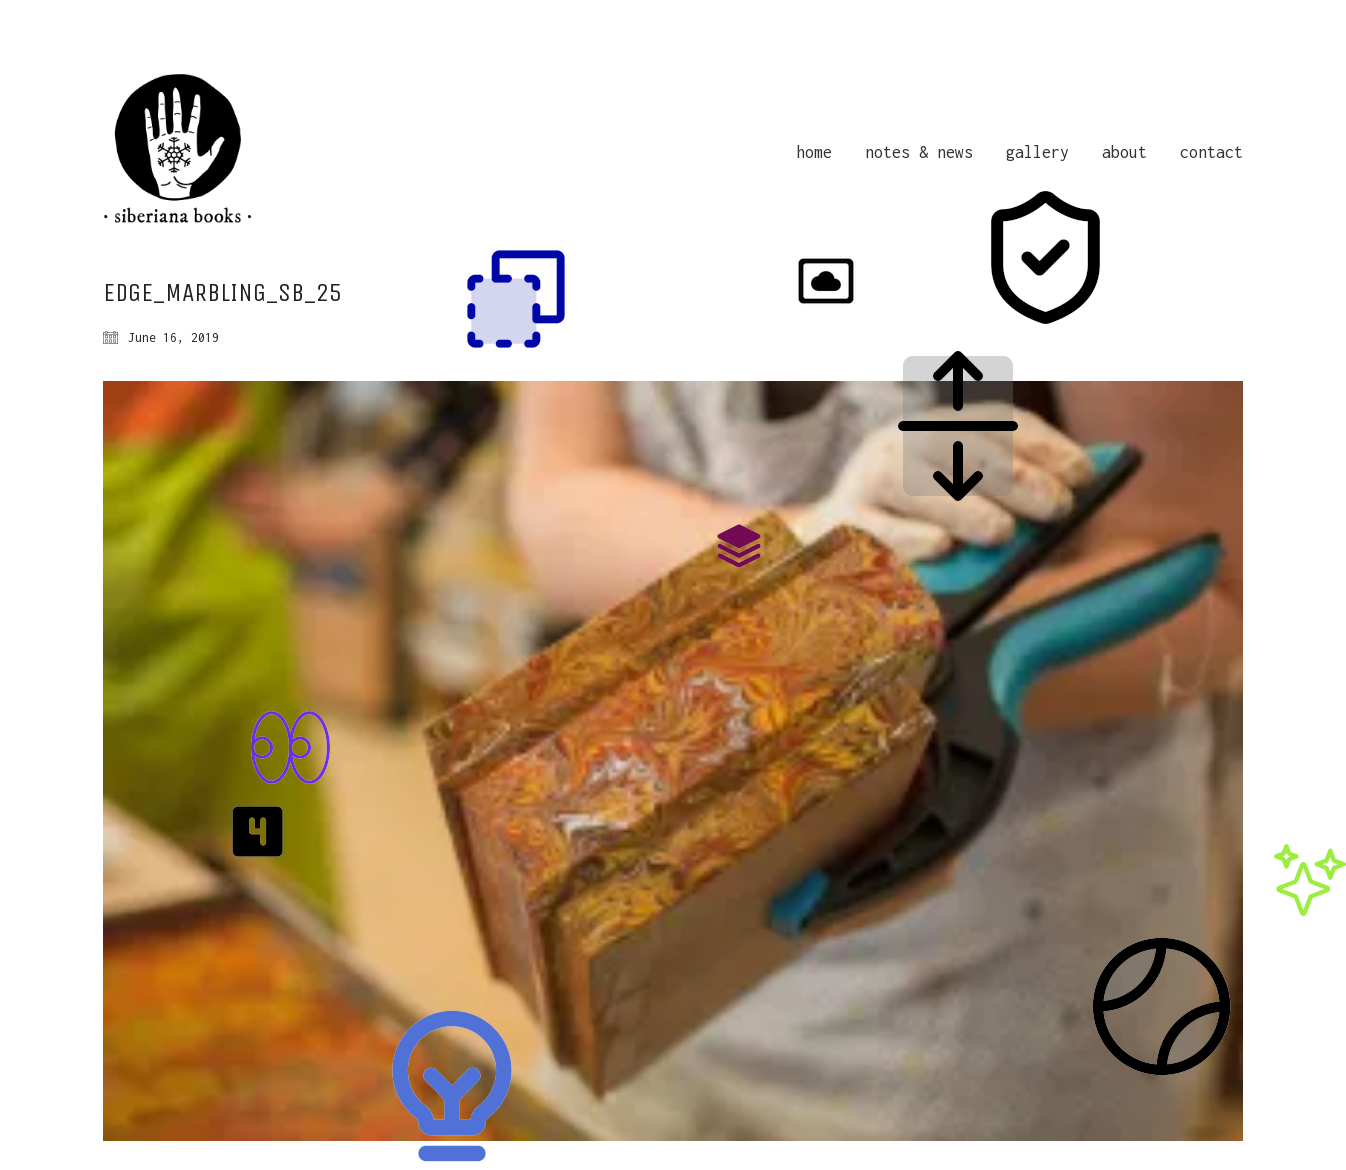 The image size is (1346, 1170). Describe the element at coordinates (516, 299) in the screenshot. I see `bring selection to front layer` at that location.